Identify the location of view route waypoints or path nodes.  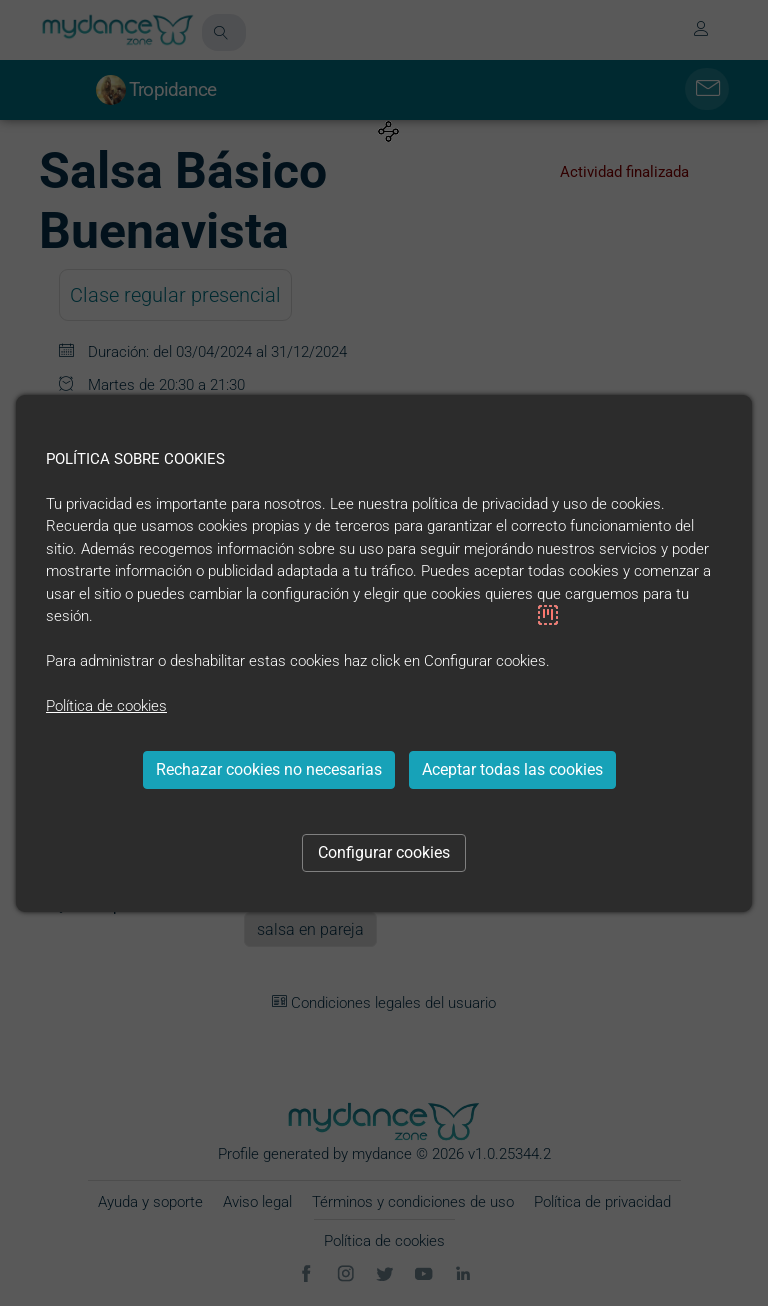
(388, 131).